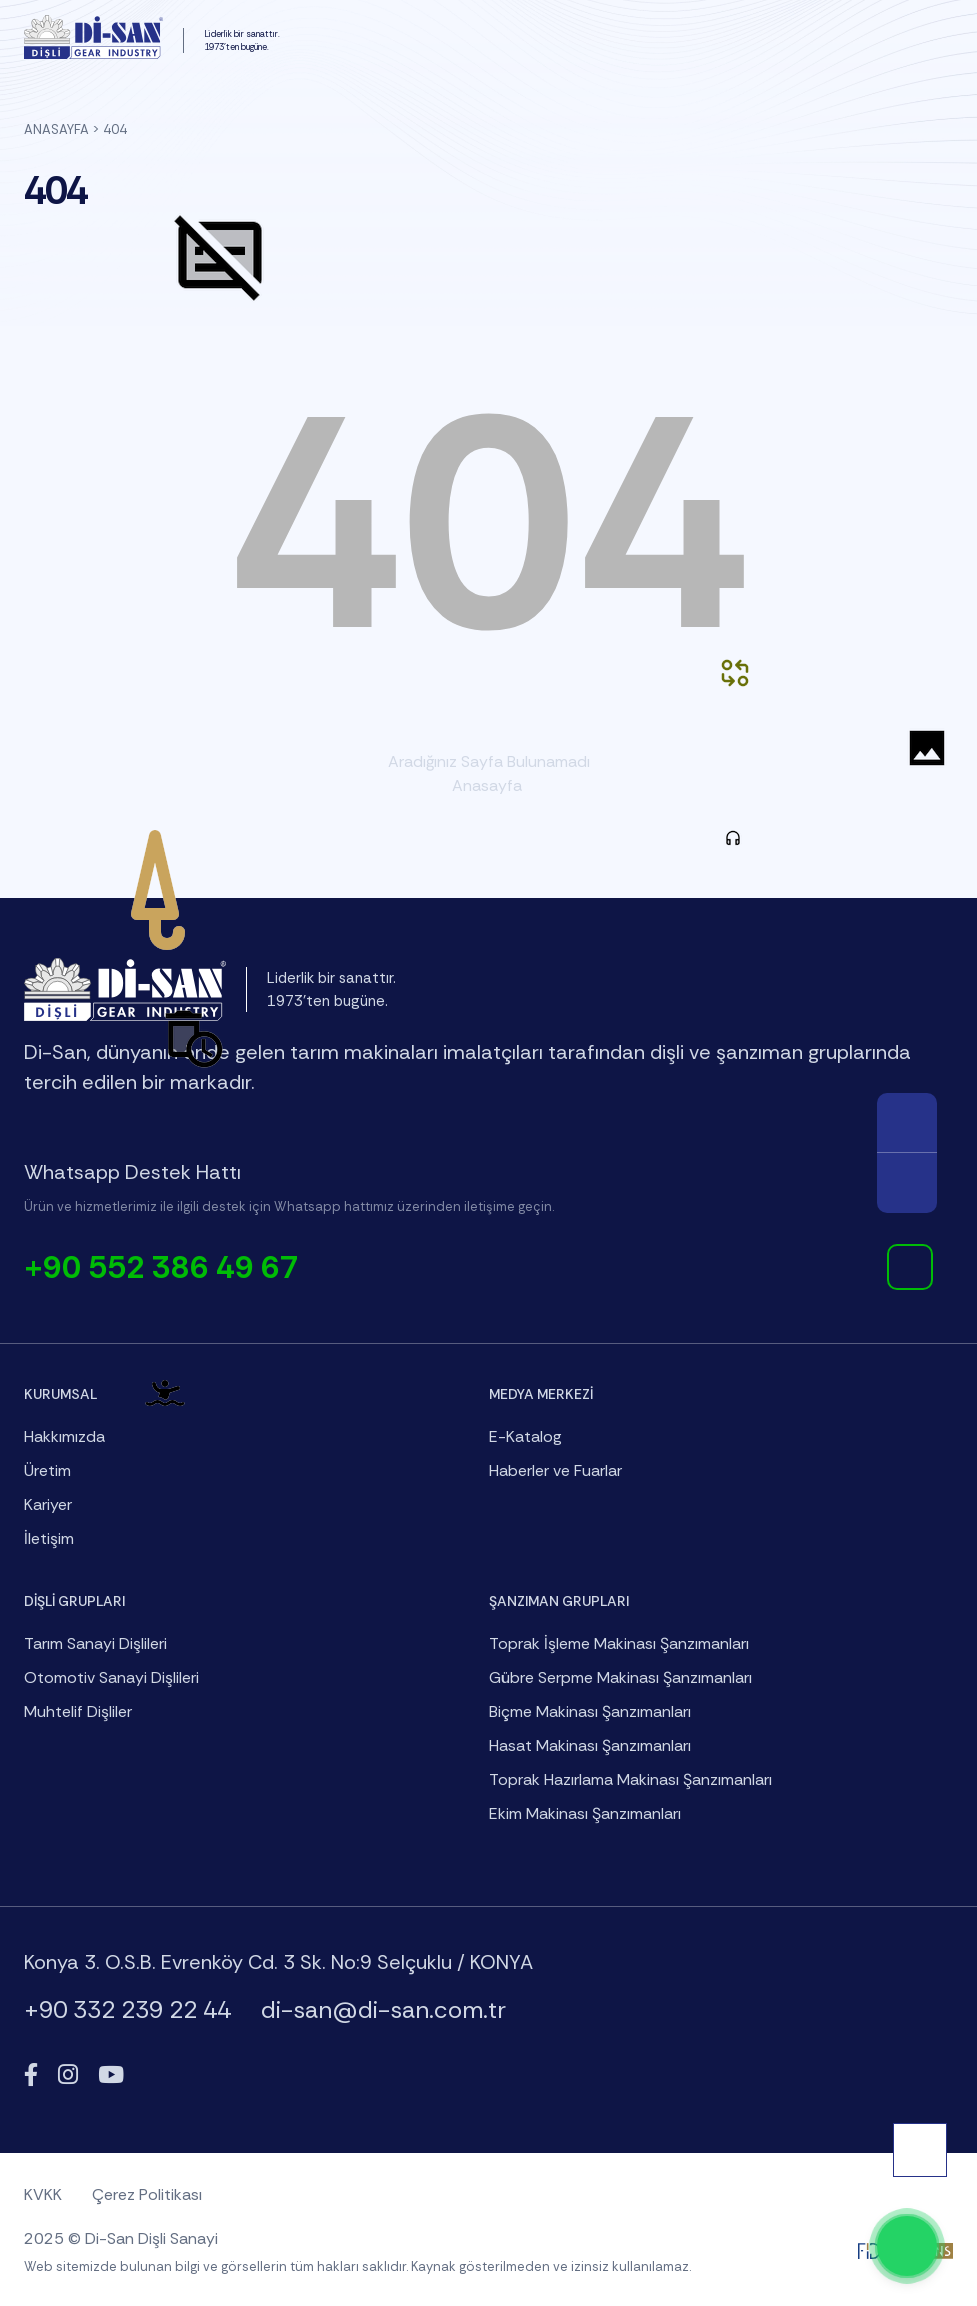 This screenshot has height=2306, width=977. Describe the element at coordinates (927, 748) in the screenshot. I see `view photos or images` at that location.